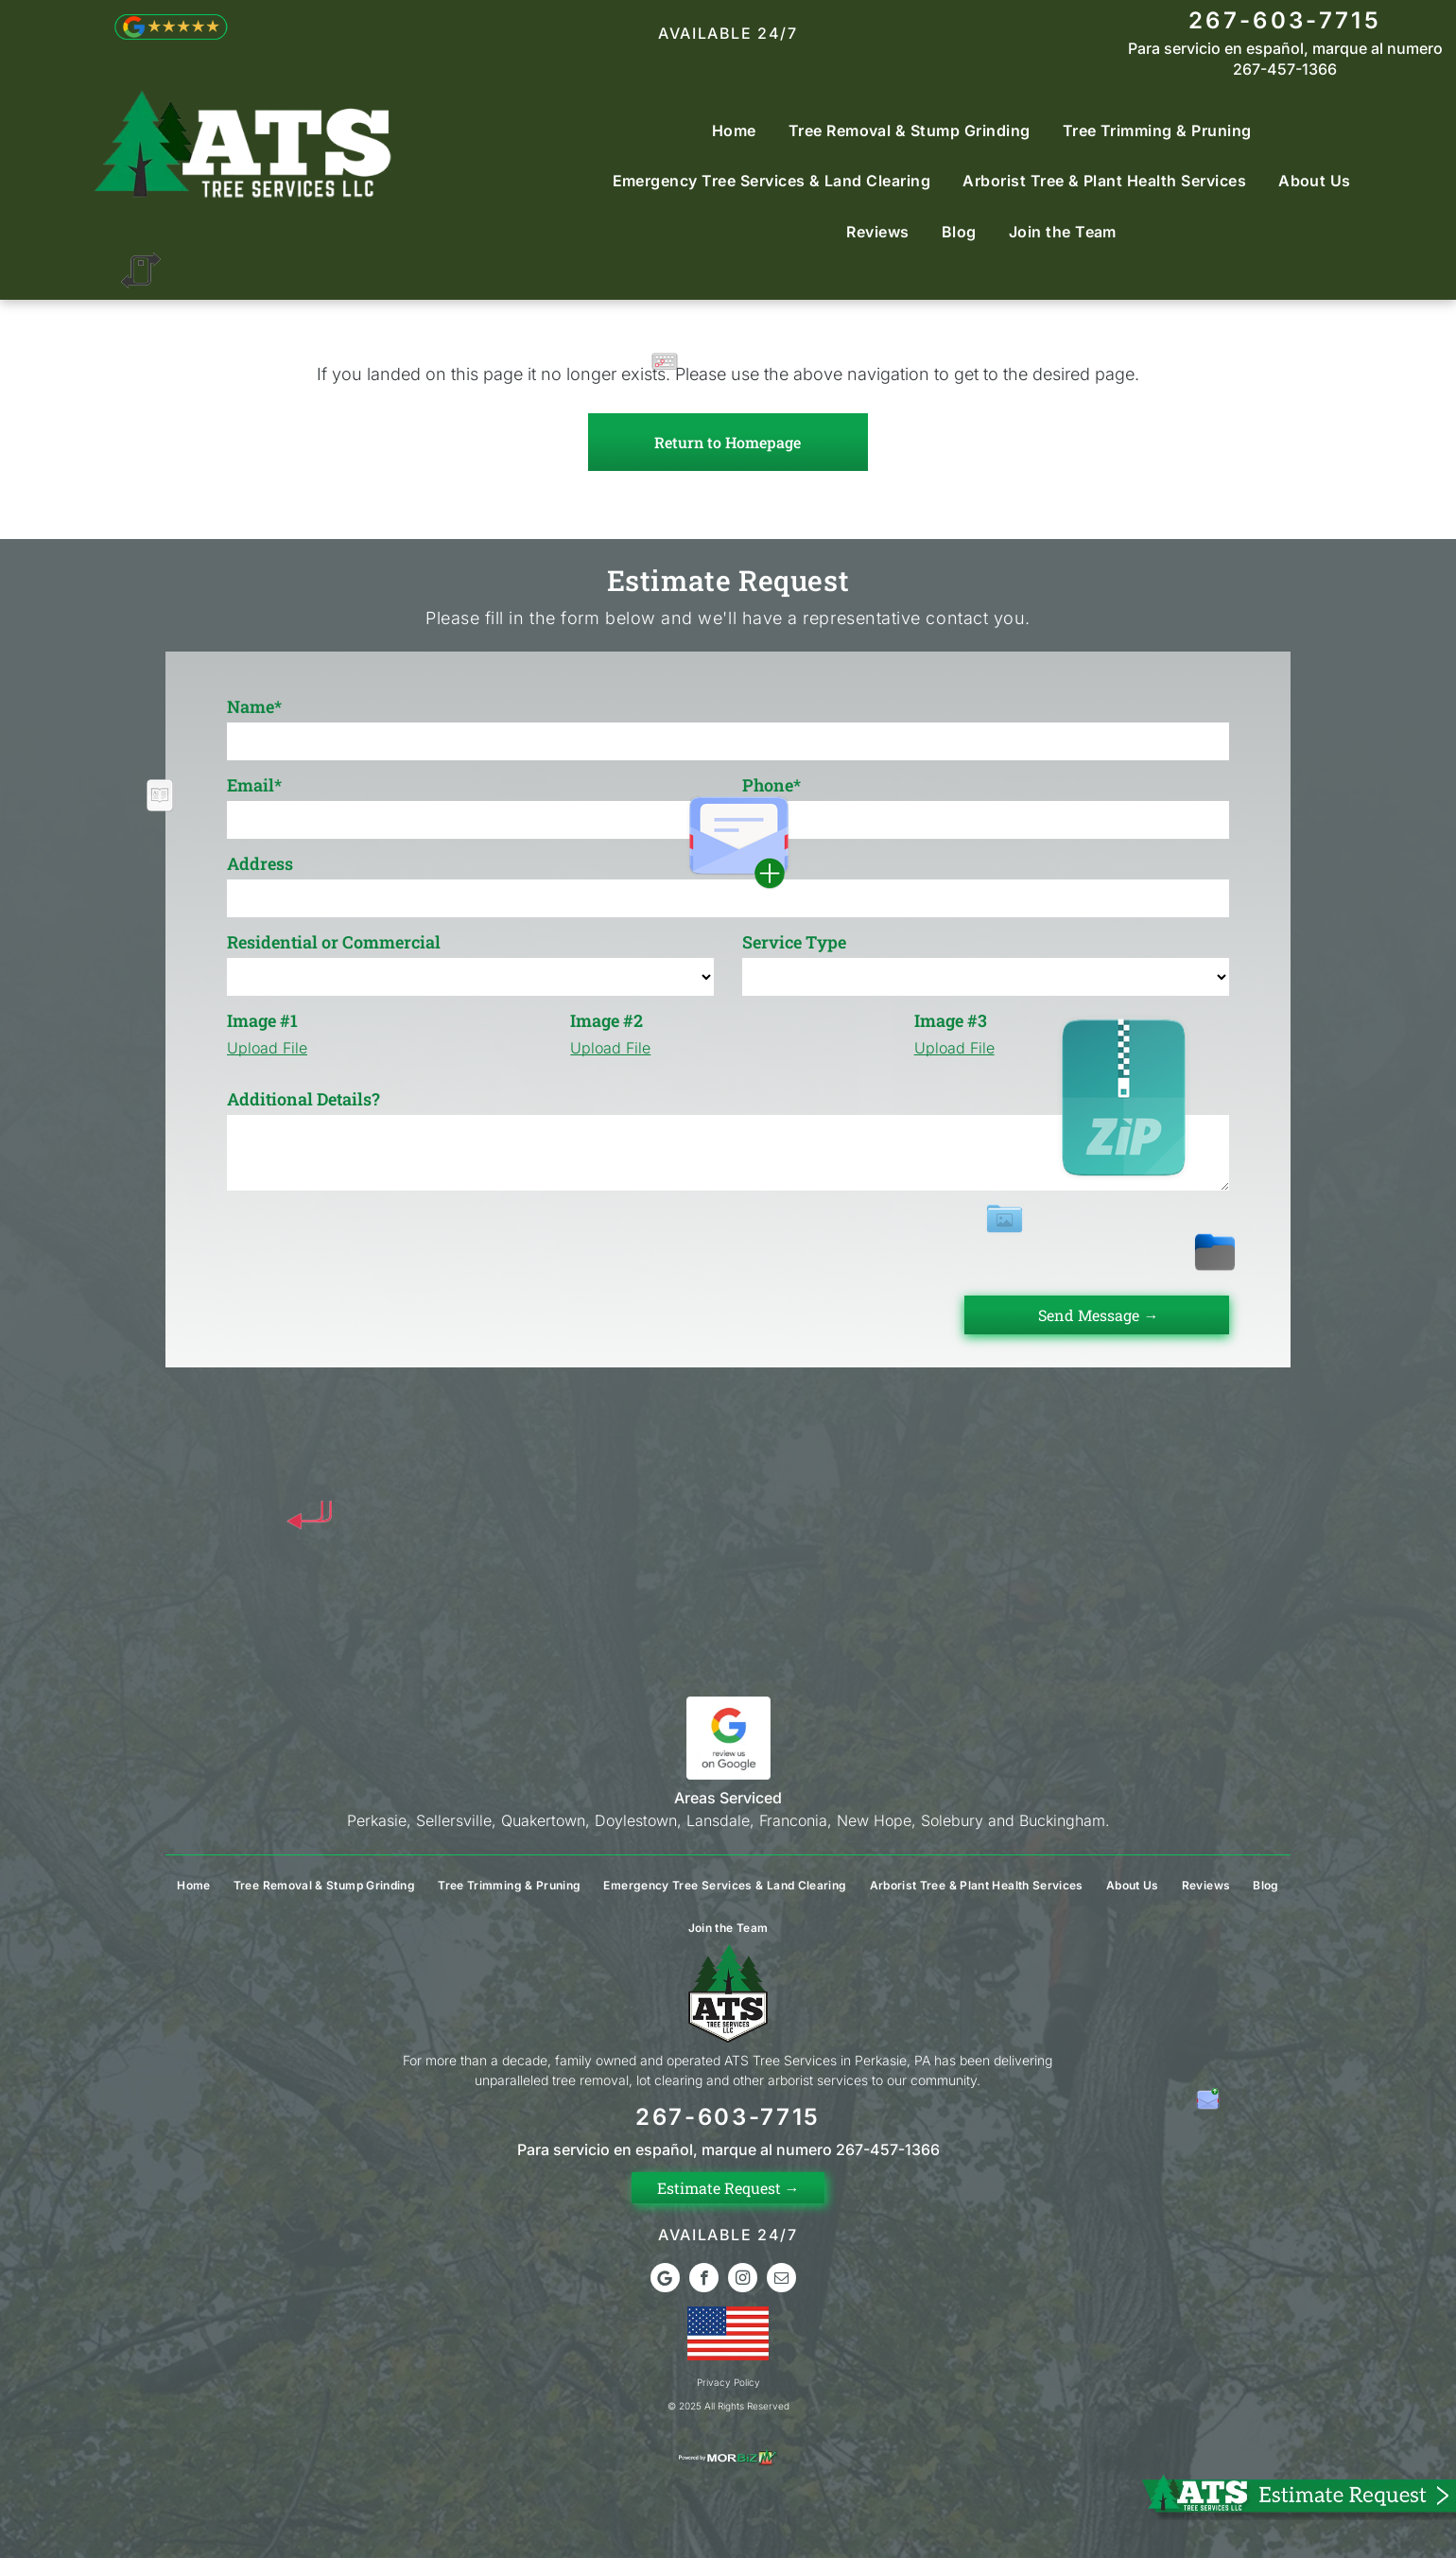 The height and width of the screenshot is (2558, 1456). I want to click on configure keyboard shortcuts, so click(665, 361).